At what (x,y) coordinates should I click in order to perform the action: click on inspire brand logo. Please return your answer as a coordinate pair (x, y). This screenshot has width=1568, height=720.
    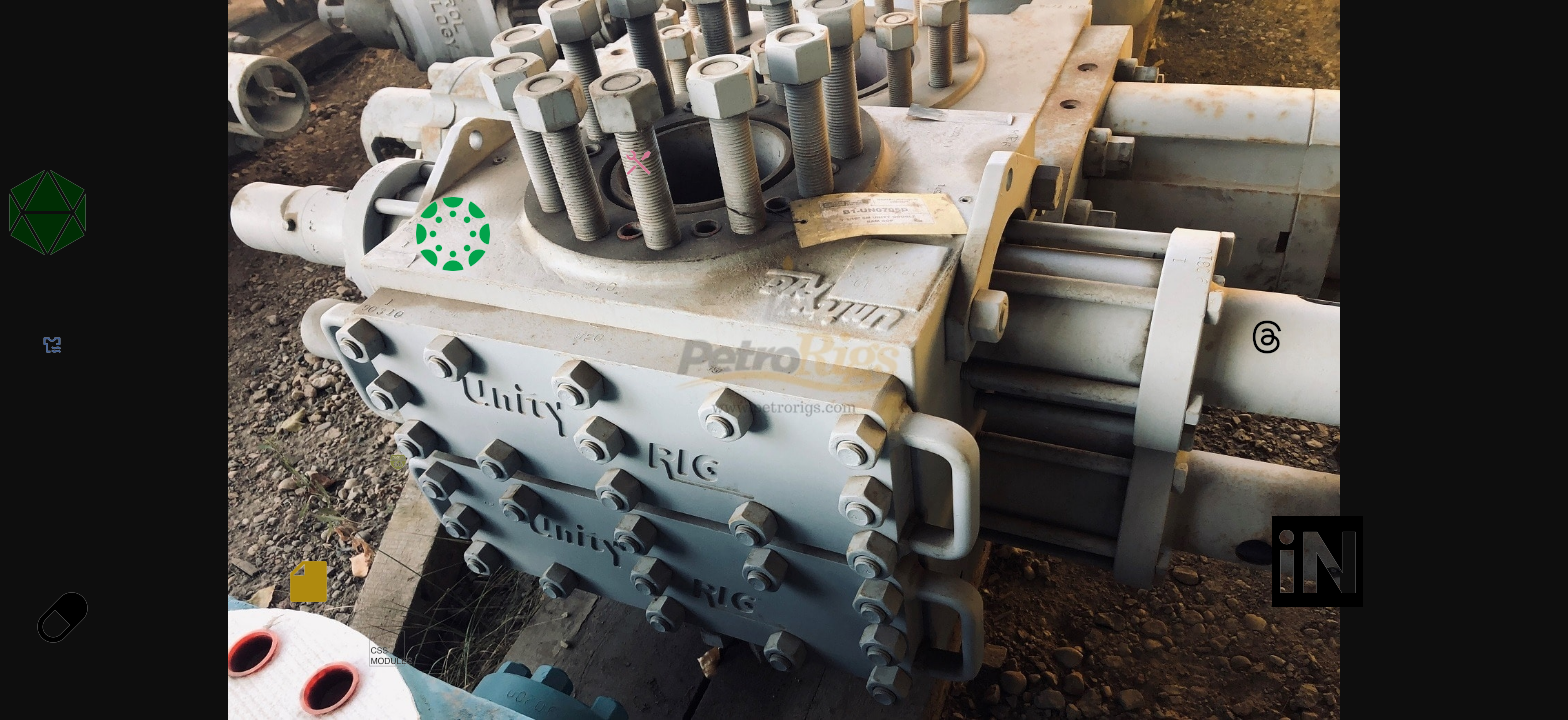
    Looking at the image, I should click on (1317, 561).